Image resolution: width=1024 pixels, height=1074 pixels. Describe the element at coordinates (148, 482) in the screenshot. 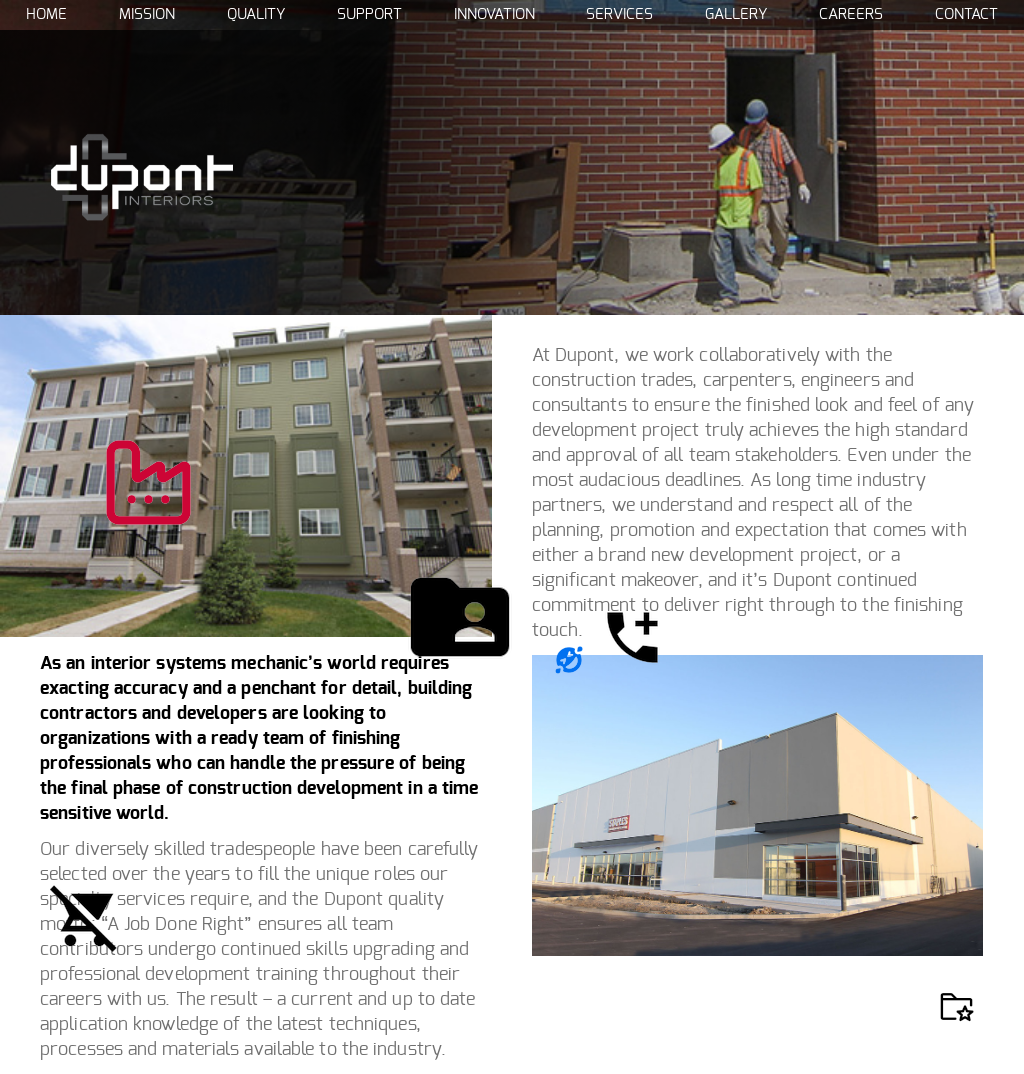

I see `view manufacturing or production settings` at that location.